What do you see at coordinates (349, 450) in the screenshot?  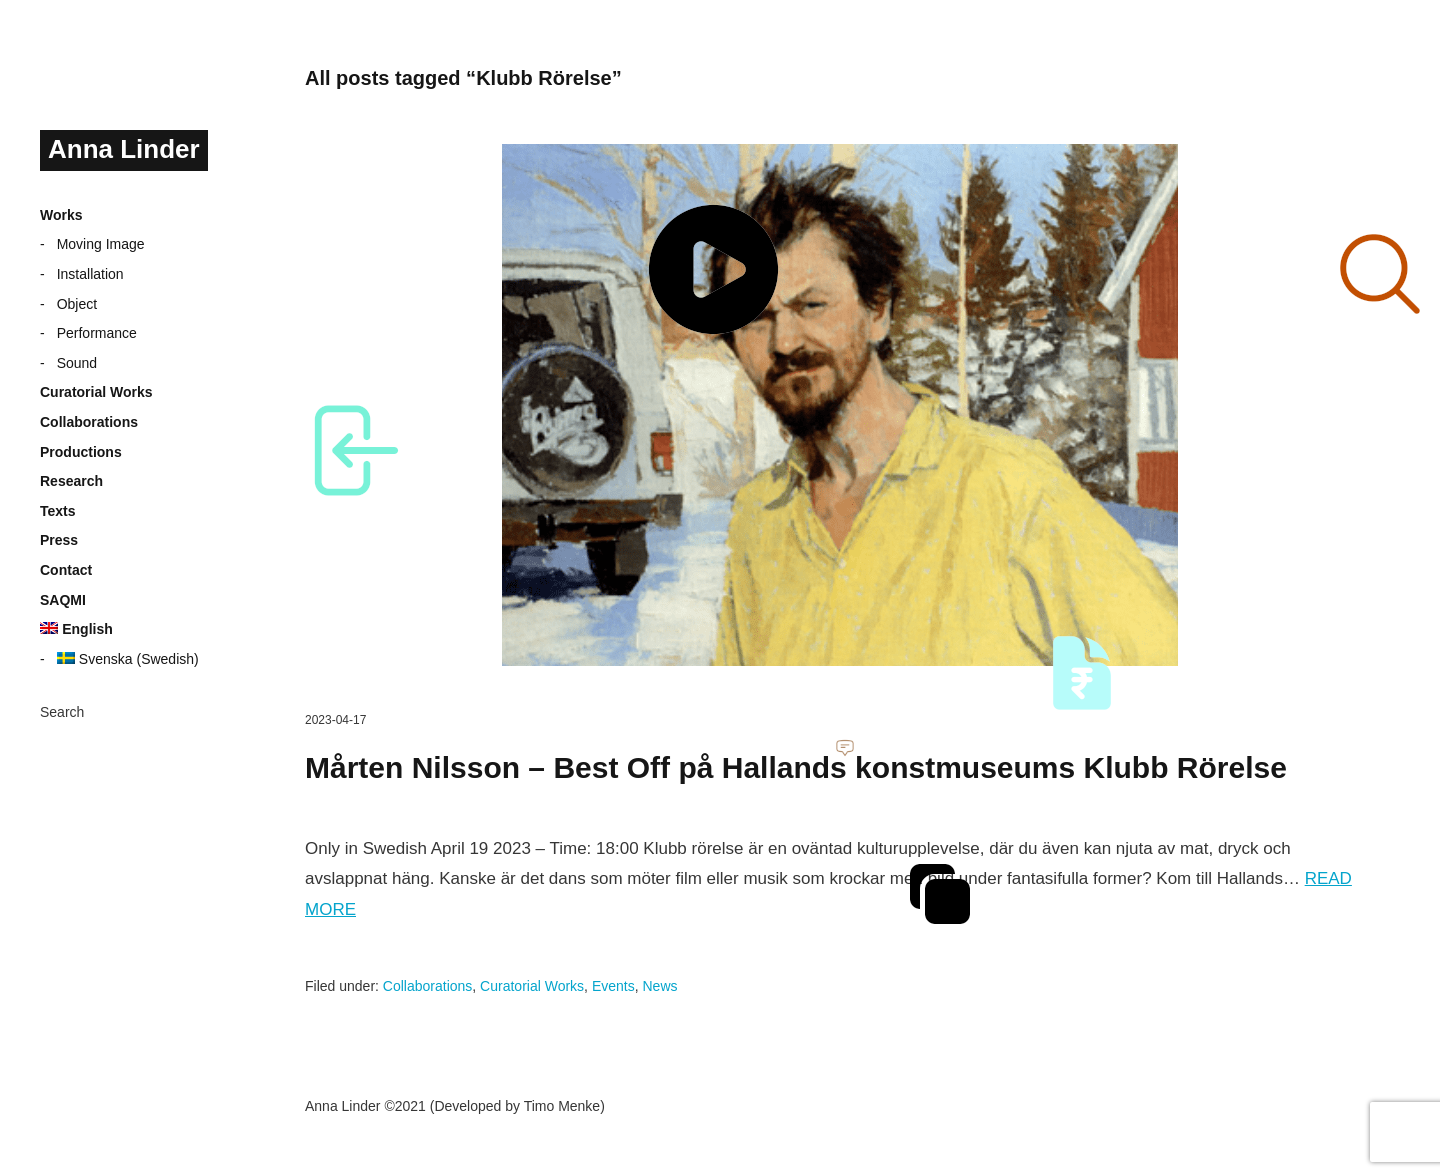 I see `log out of your account` at bounding box center [349, 450].